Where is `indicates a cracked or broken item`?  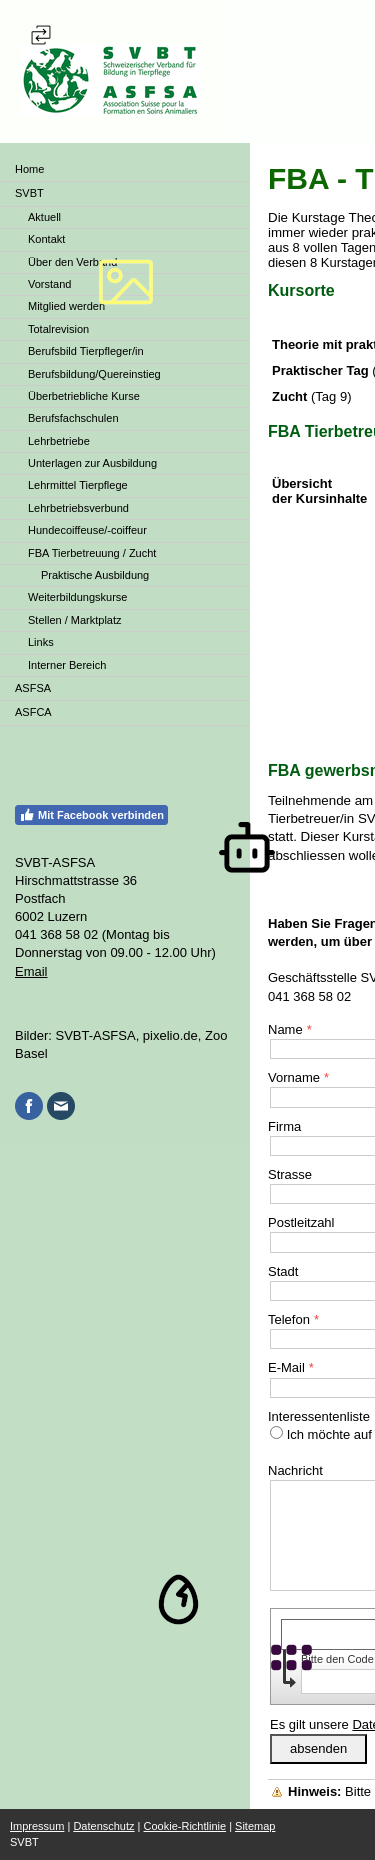
indicates a cracked or broken item is located at coordinates (178, 1599).